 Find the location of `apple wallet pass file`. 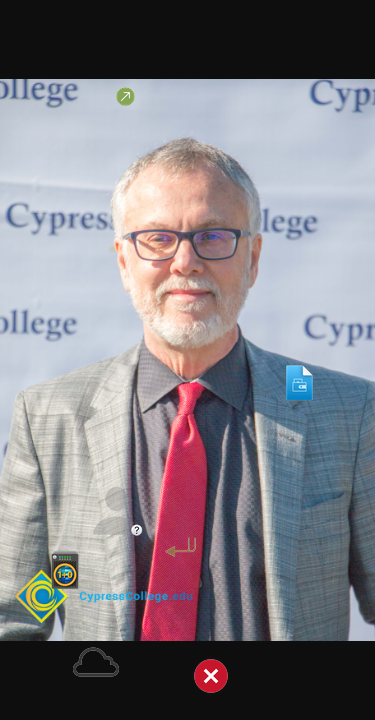

apple wallet pass file is located at coordinates (299, 383).